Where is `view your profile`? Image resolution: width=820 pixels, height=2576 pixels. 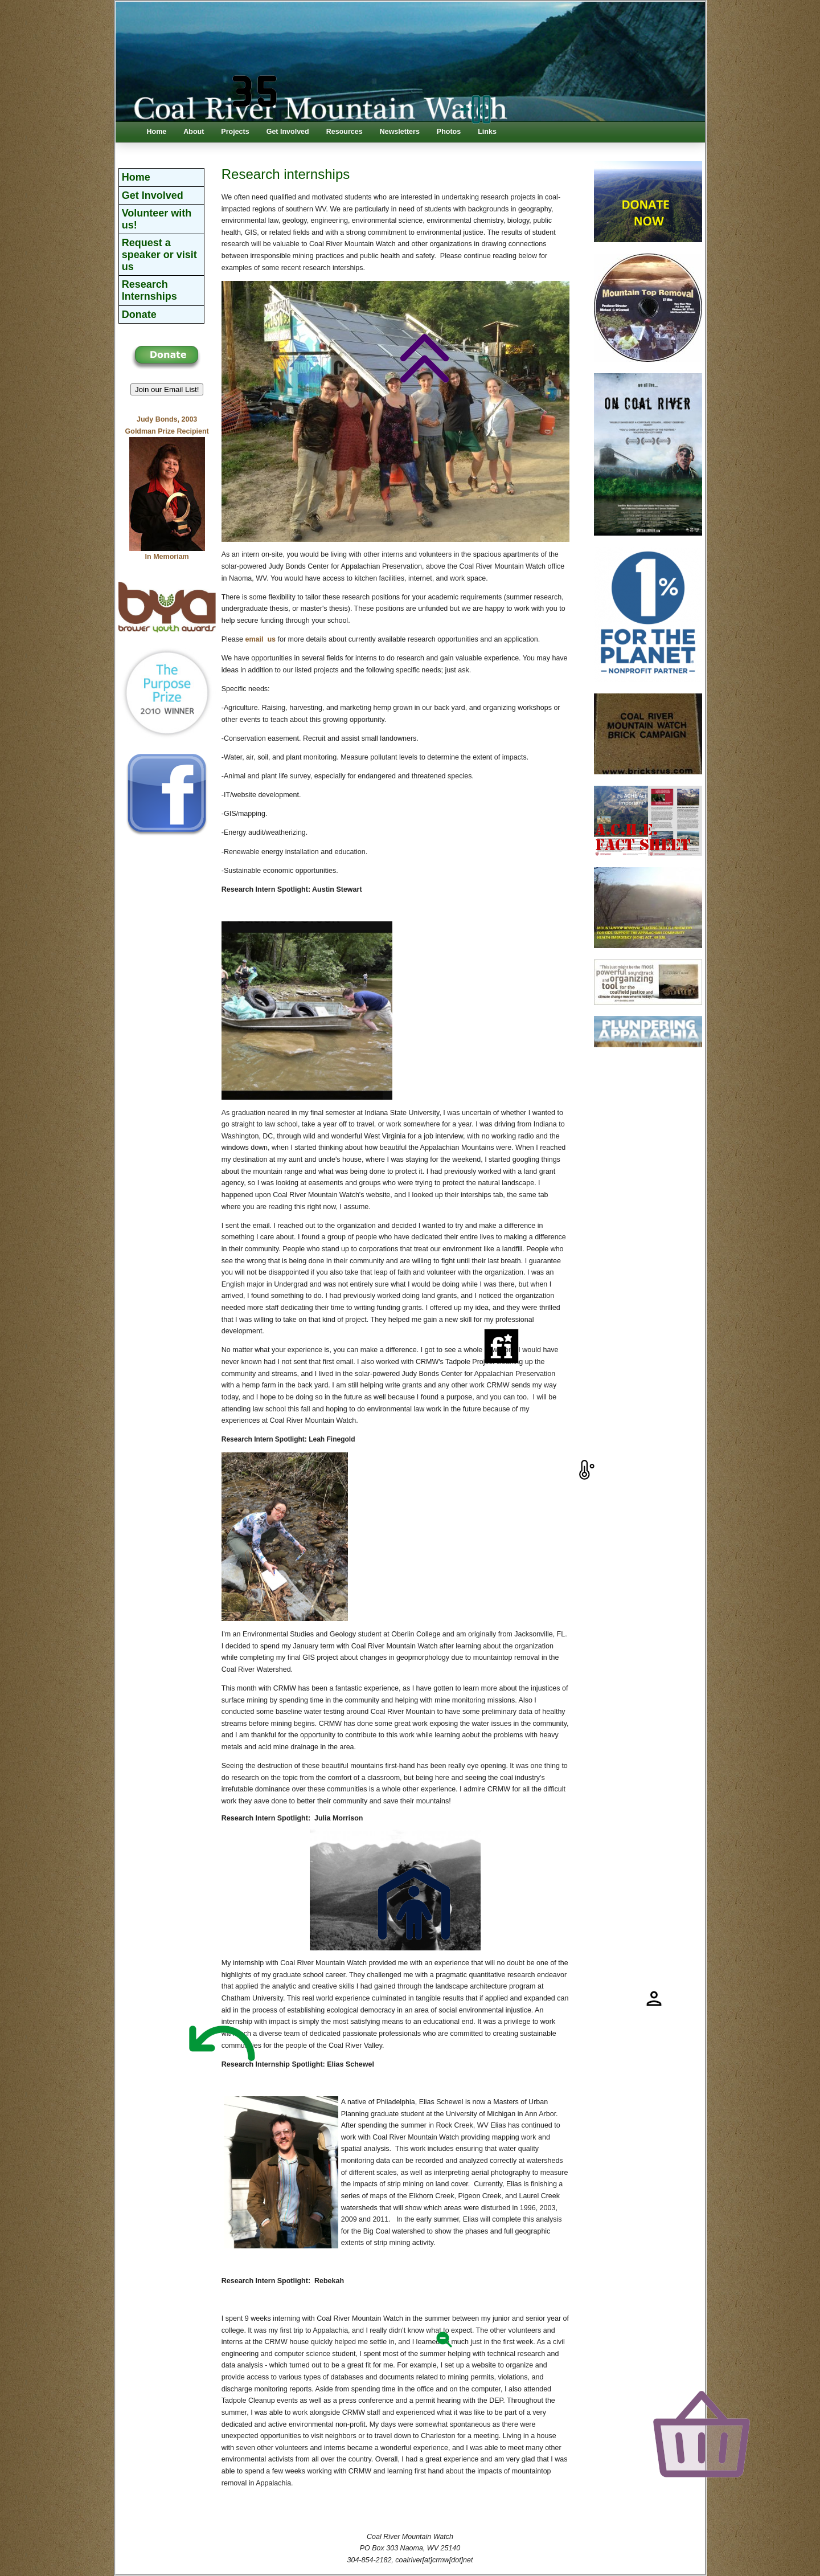
view your profile is located at coordinates (654, 1998).